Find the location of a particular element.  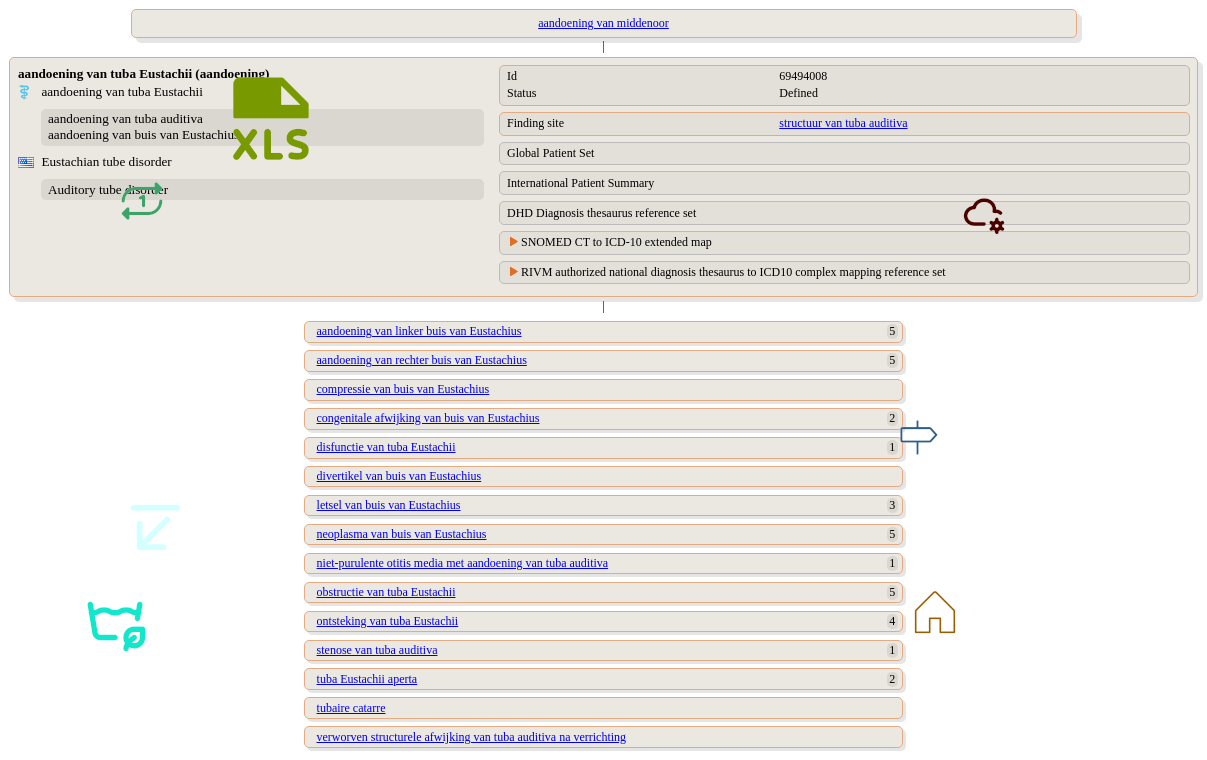

navigate to home screen is located at coordinates (935, 613).